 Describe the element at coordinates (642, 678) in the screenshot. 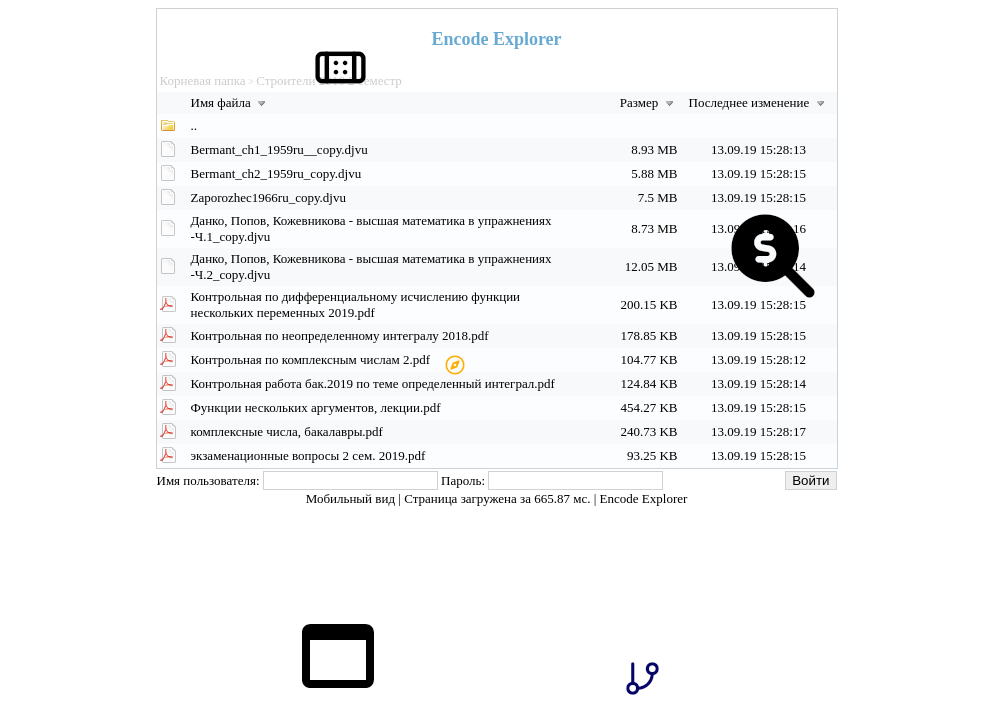

I see `view or manage git branches` at that location.